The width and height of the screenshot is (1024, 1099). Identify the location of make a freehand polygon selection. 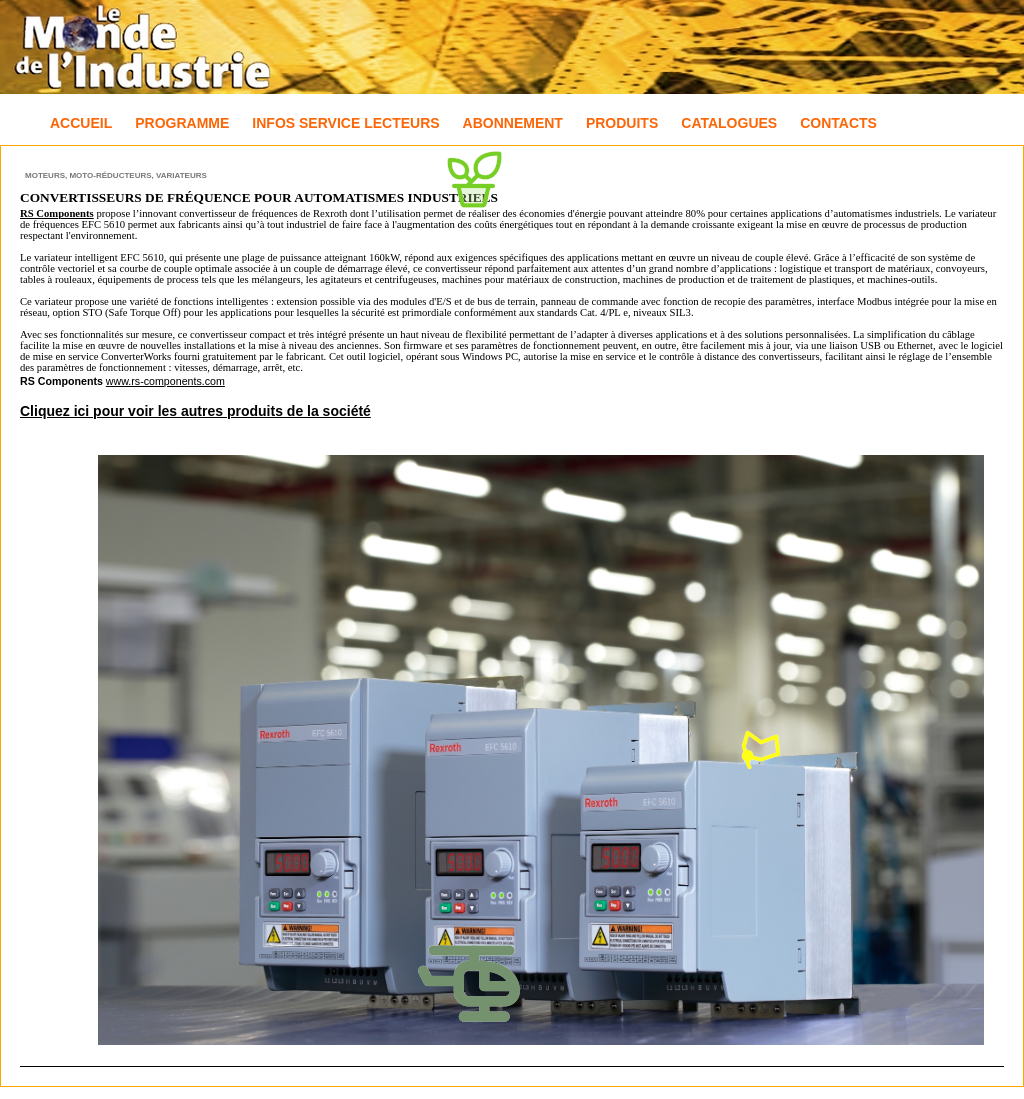
(761, 750).